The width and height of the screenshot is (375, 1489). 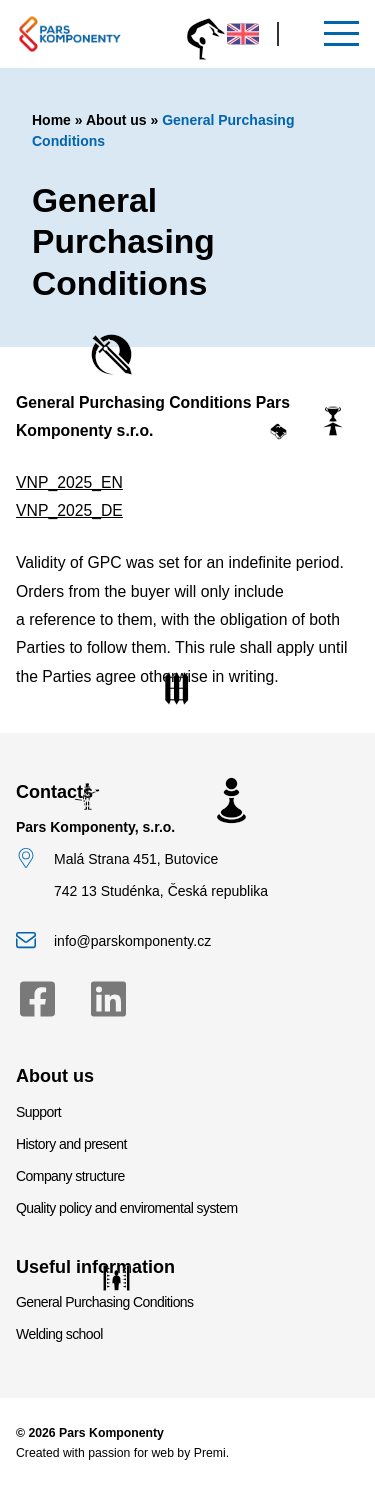 I want to click on circus or entertainment category, so click(x=87, y=796).